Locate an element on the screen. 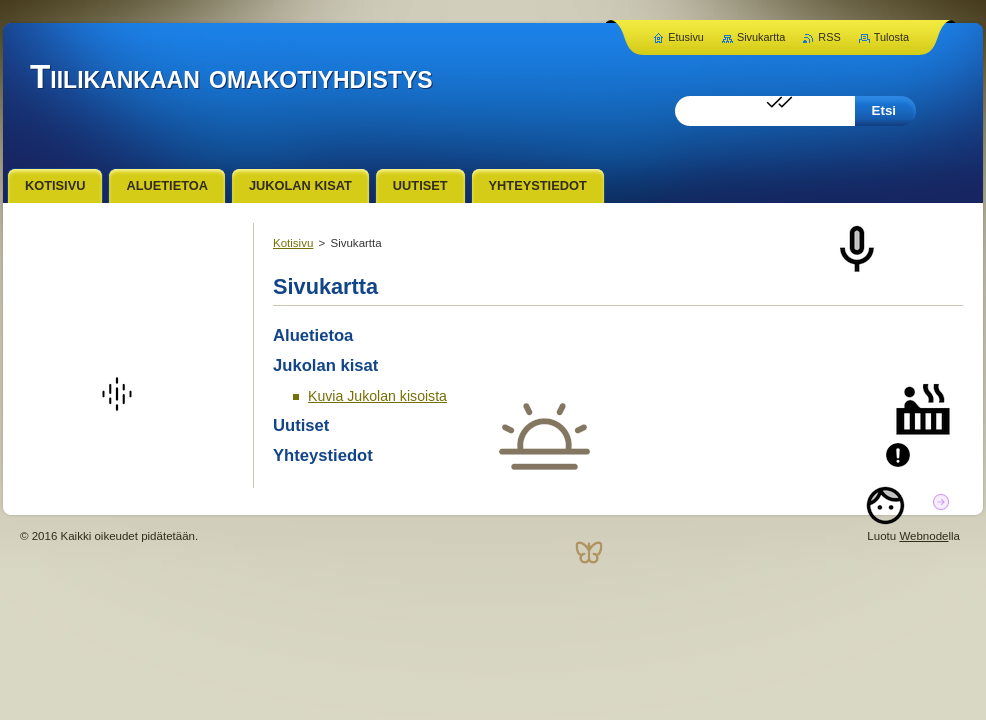 The height and width of the screenshot is (720, 986). indicates hot tub or spa amenity available is located at coordinates (923, 408).